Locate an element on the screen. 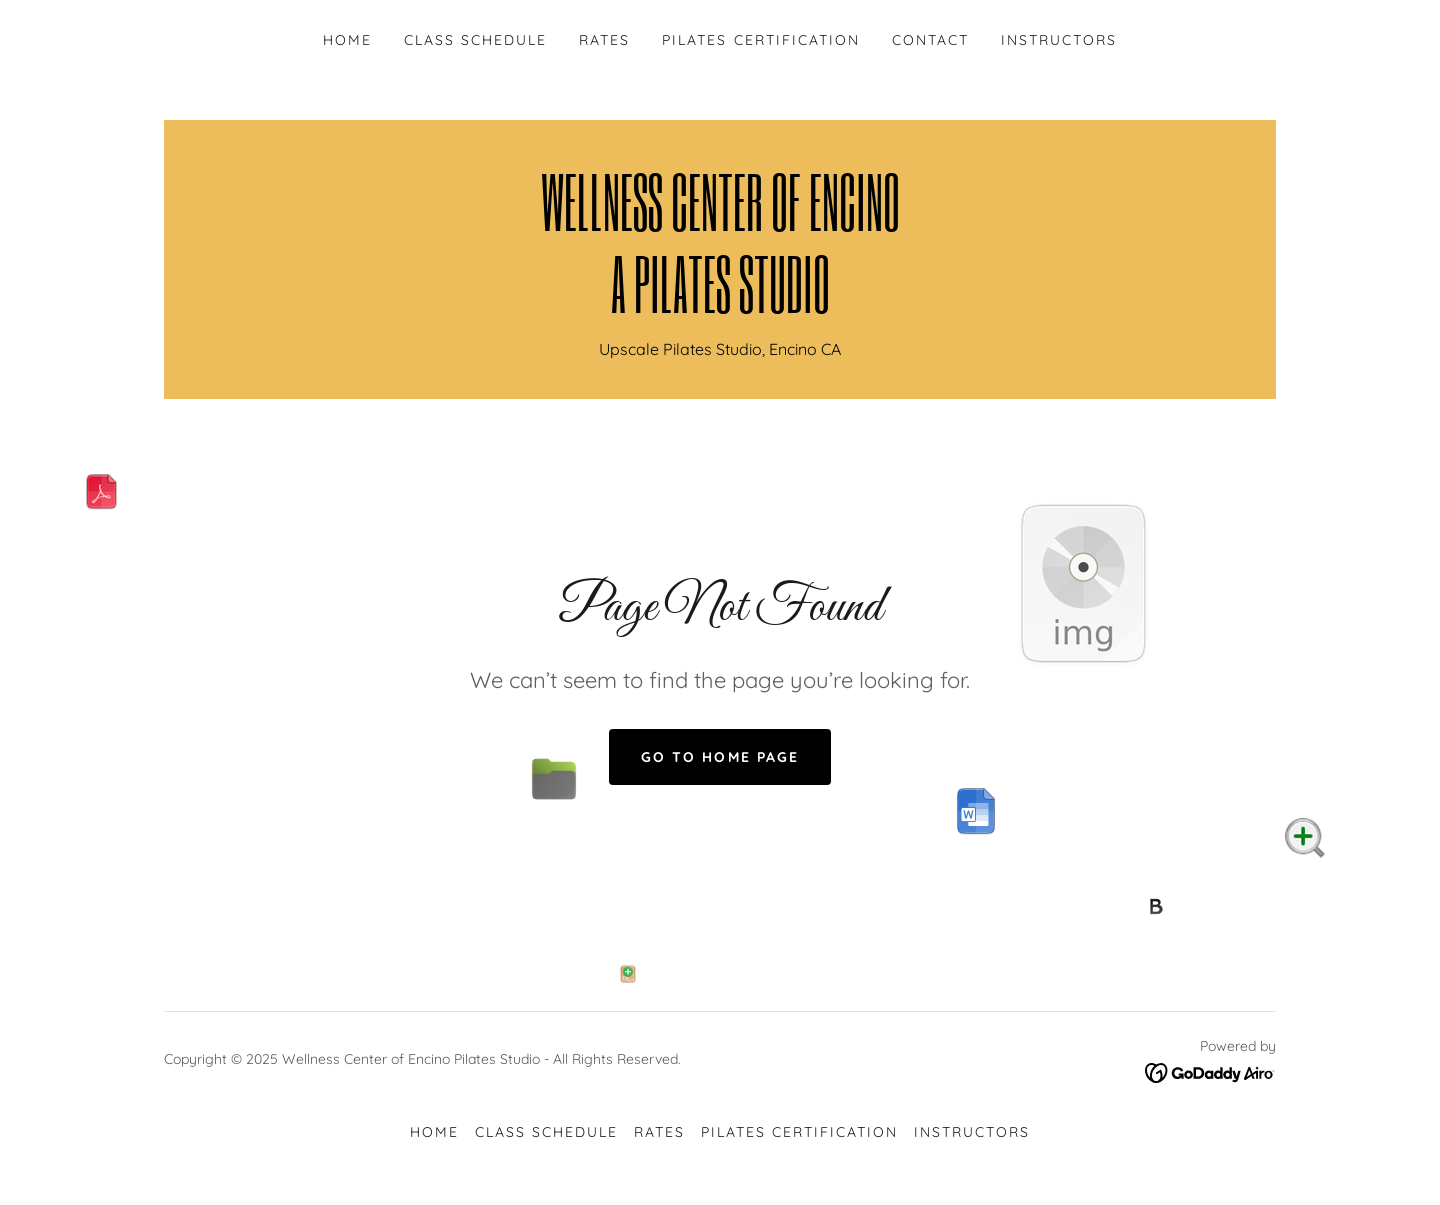  raw disk image file type indicator is located at coordinates (1083, 583).